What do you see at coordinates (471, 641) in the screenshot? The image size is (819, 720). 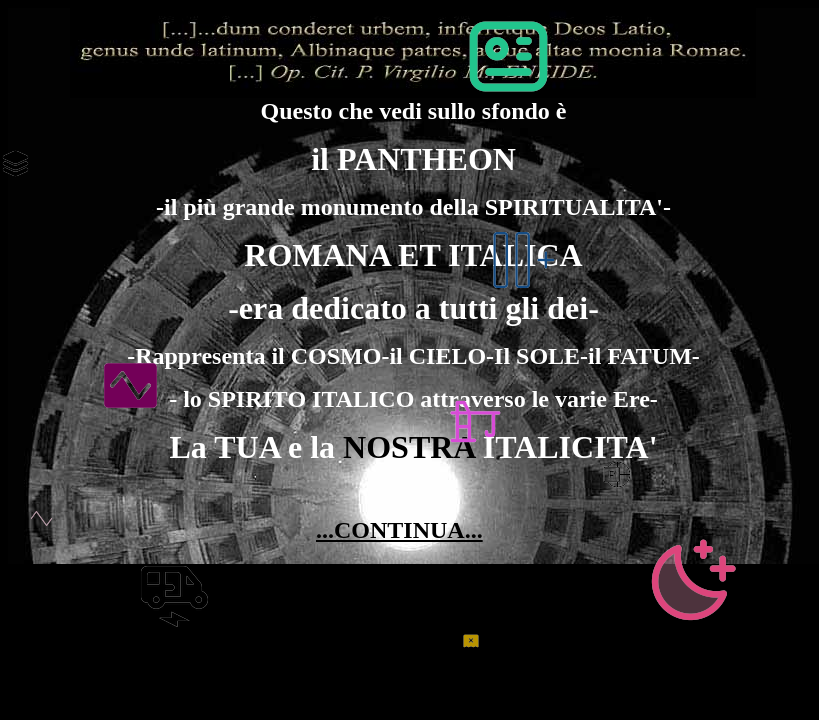 I see `cancel or void a receipt` at bounding box center [471, 641].